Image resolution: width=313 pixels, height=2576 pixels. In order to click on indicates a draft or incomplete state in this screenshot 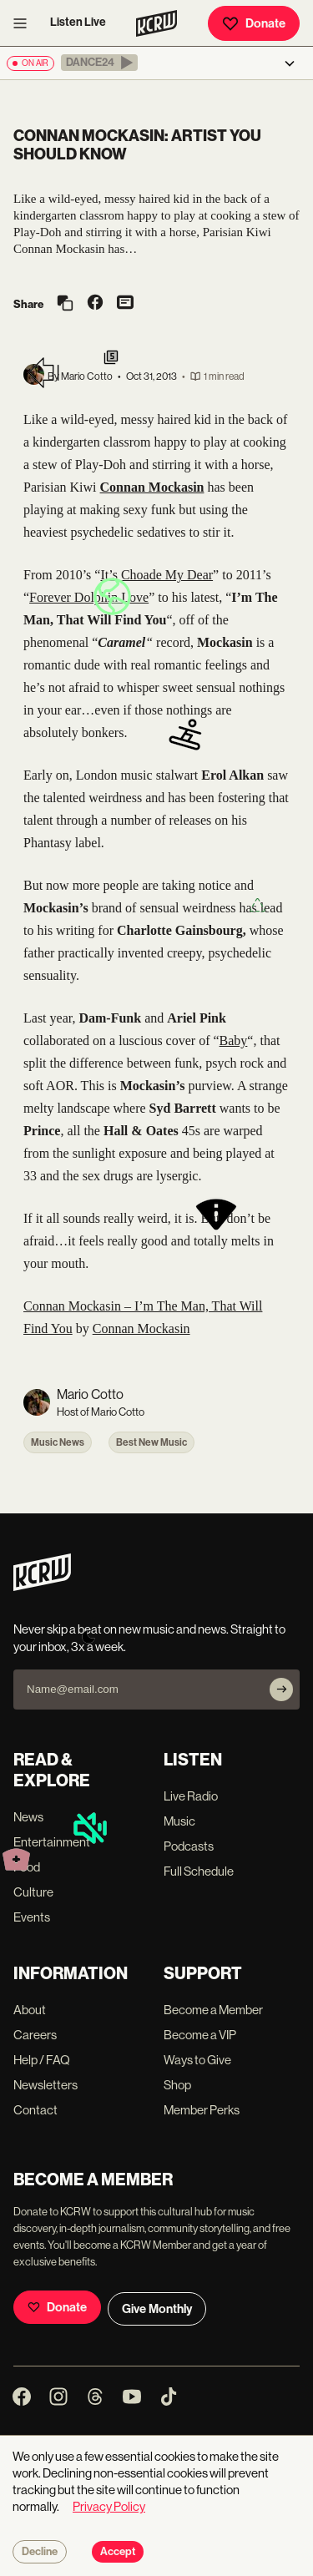, I will do `click(257, 905)`.